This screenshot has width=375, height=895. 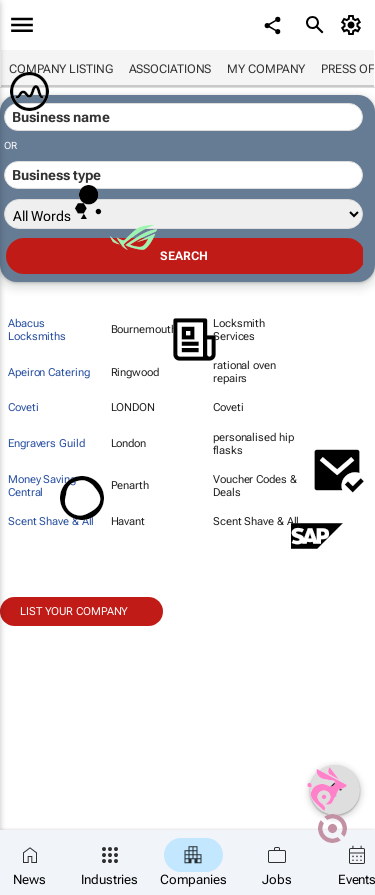 What do you see at coordinates (317, 536) in the screenshot?
I see `SAP enterprise software logo` at bounding box center [317, 536].